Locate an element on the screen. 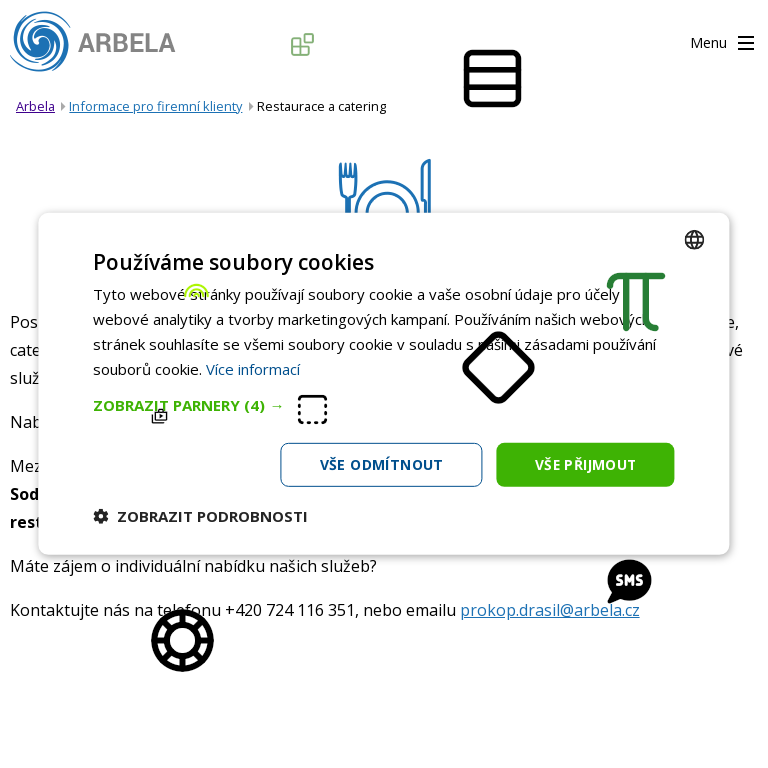  view purchased media or content is located at coordinates (159, 416).